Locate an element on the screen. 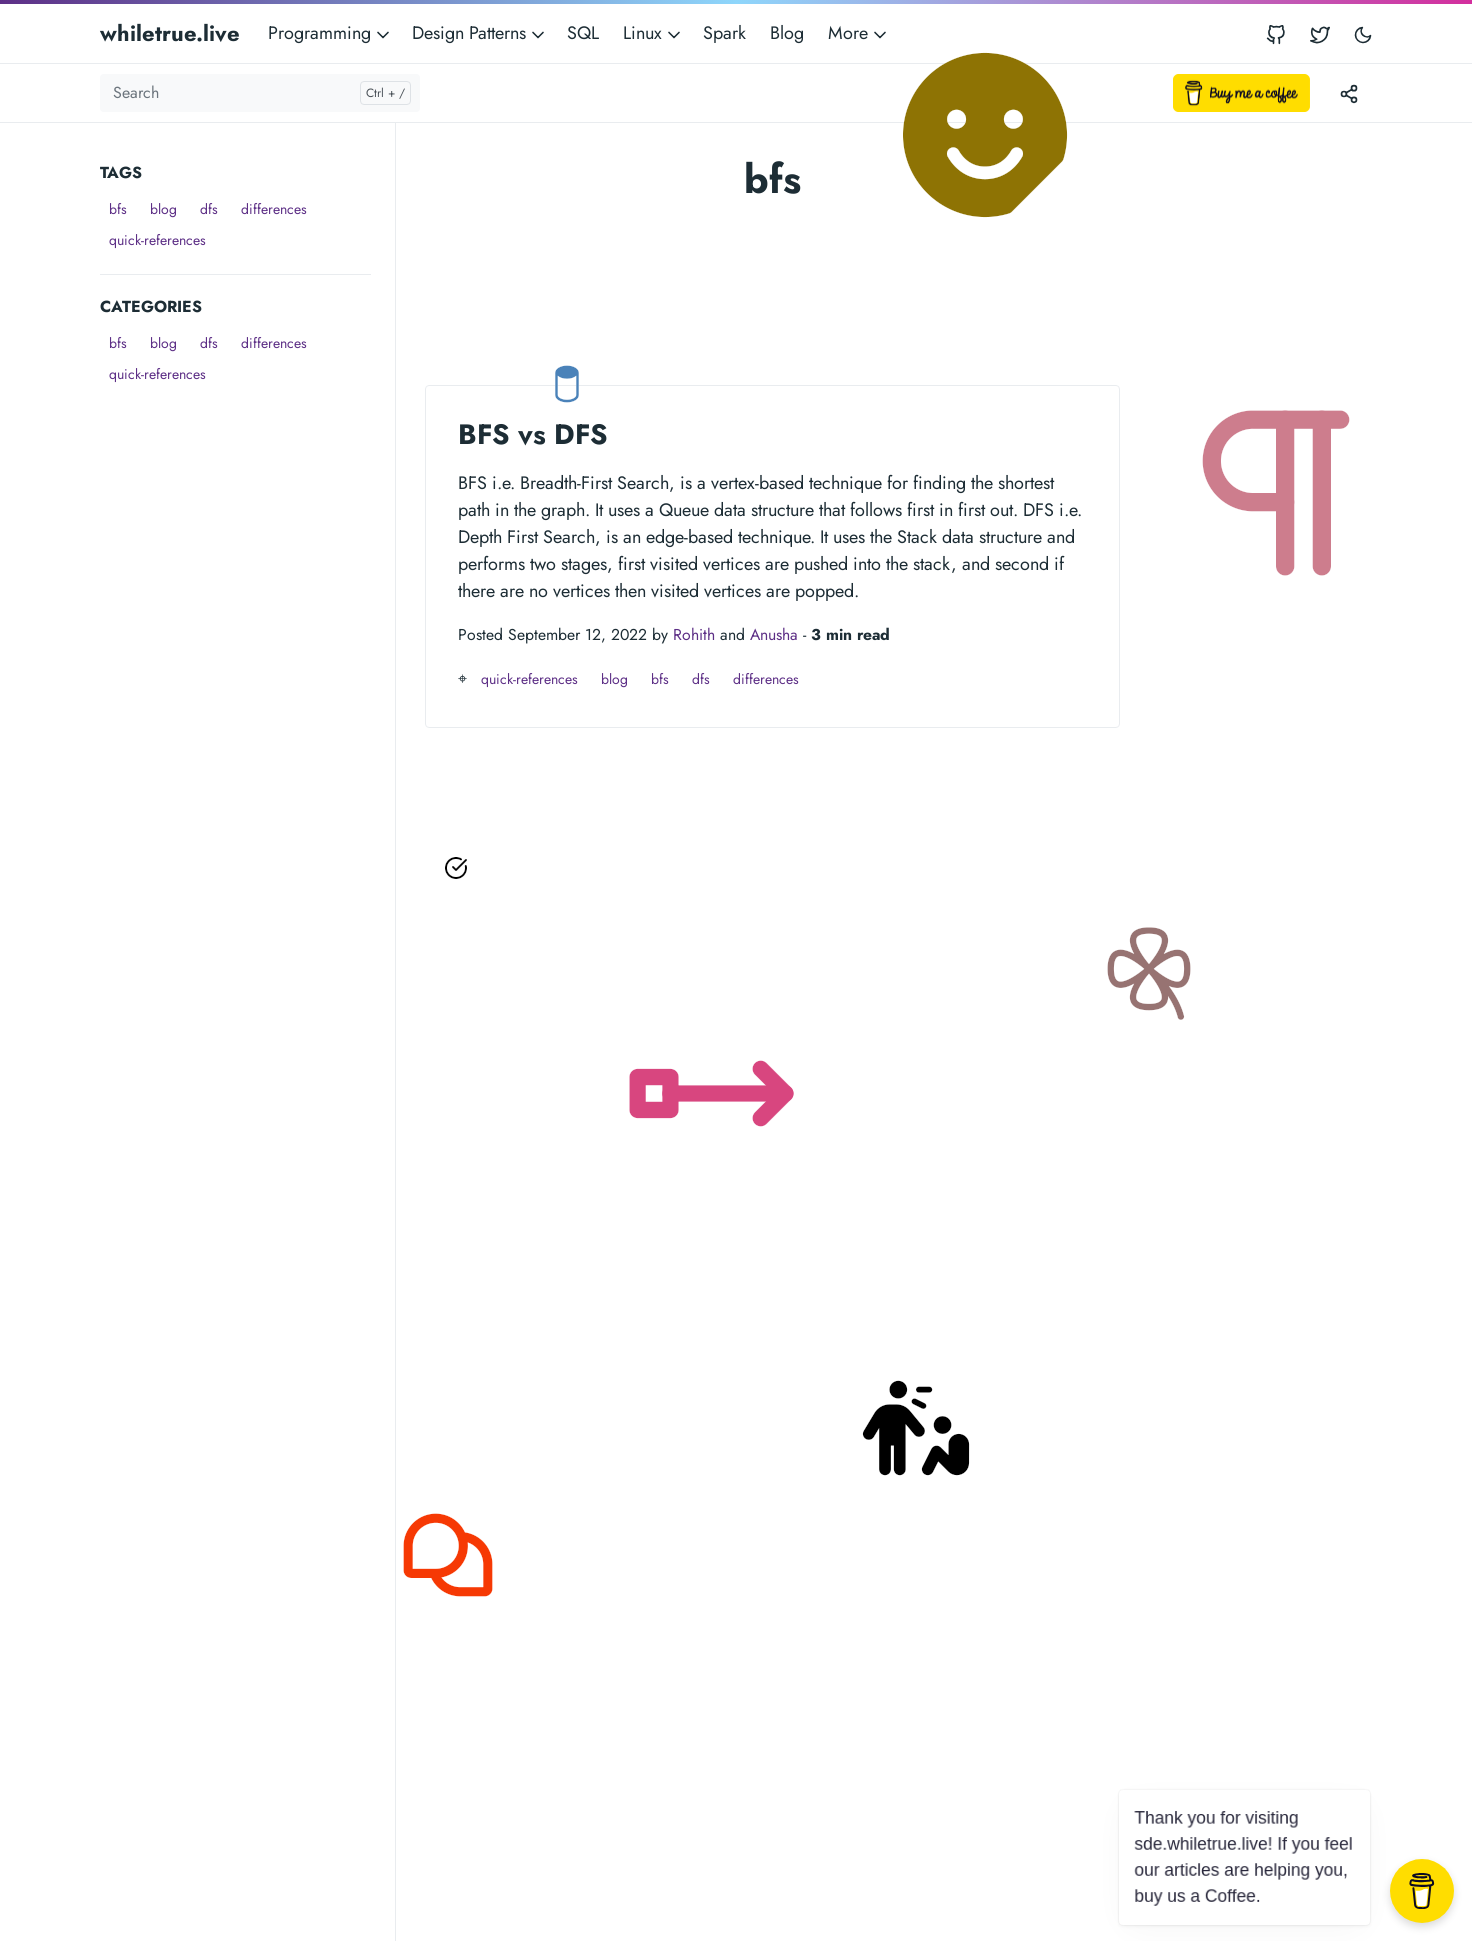 The width and height of the screenshot is (1472, 1941). indicates a lucky or bonus reward is located at coordinates (1149, 972).